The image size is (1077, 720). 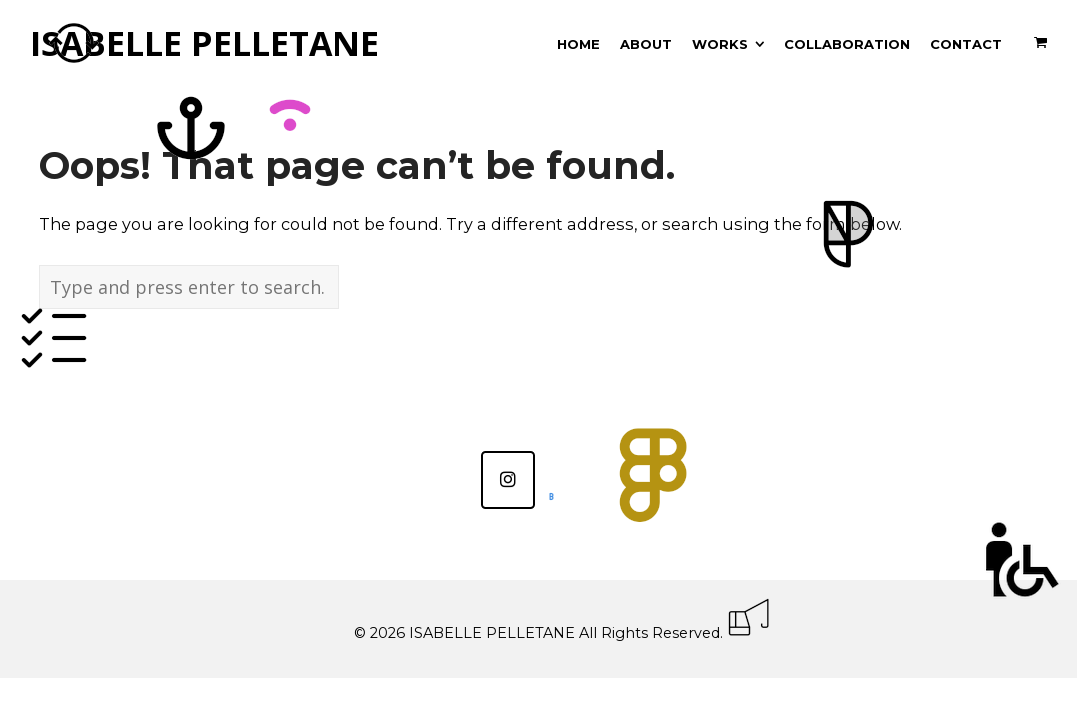 I want to click on phosphor icons library branding logo, so click(x=843, y=230).